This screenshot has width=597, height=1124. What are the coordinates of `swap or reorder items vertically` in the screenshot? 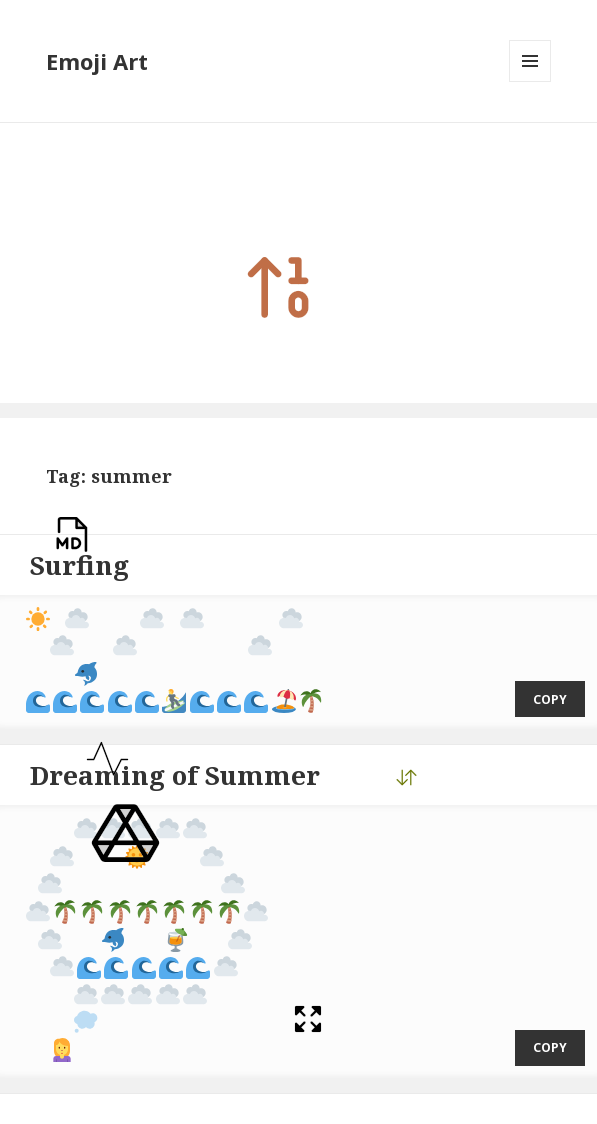 It's located at (406, 777).